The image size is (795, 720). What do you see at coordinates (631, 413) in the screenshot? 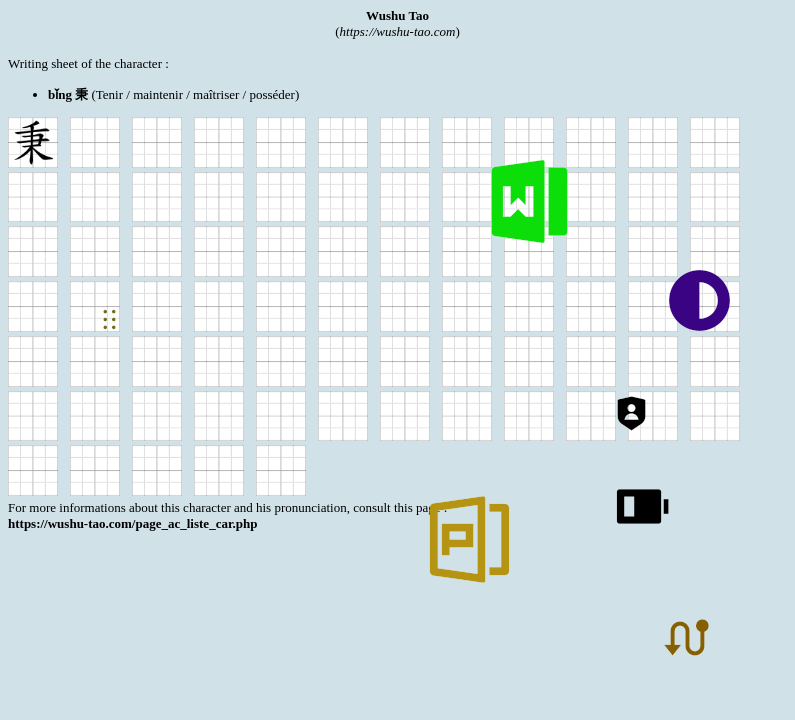
I see `access user privacy or security settings` at bounding box center [631, 413].